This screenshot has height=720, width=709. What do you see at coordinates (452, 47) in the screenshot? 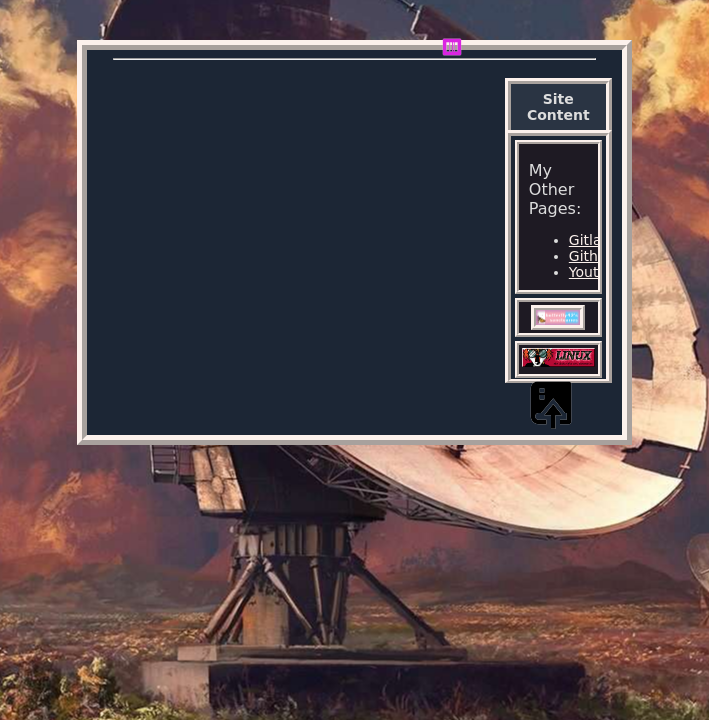
I see `scan a barcode or QR code` at bounding box center [452, 47].